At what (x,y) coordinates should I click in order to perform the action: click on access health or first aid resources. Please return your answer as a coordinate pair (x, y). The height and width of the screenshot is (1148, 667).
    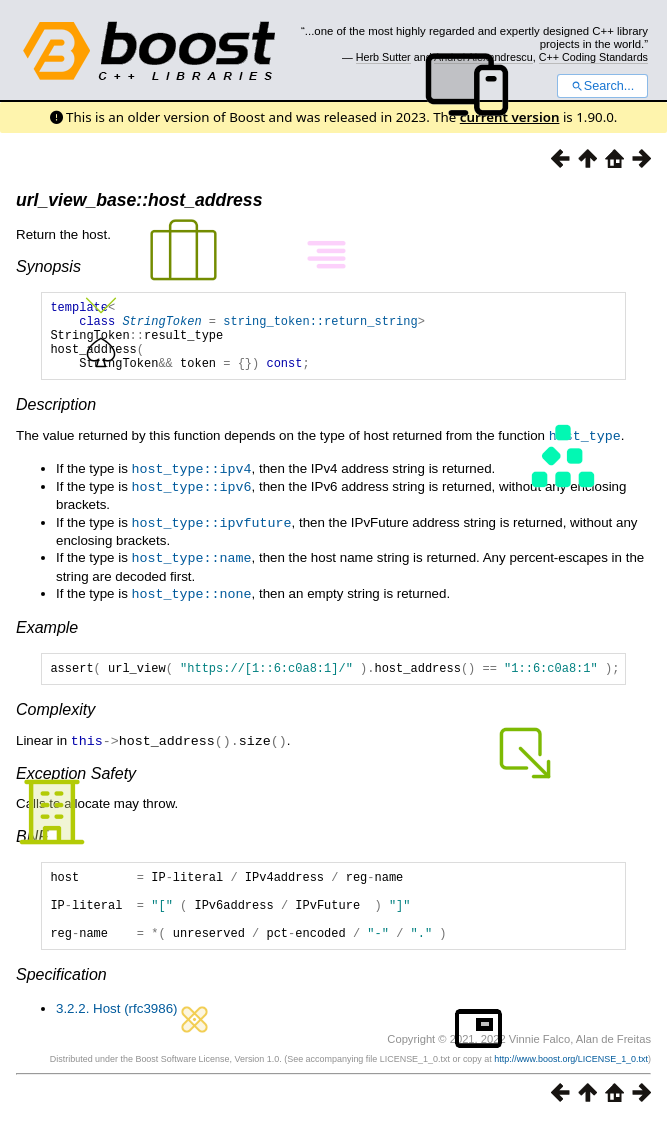
    Looking at the image, I should click on (194, 1019).